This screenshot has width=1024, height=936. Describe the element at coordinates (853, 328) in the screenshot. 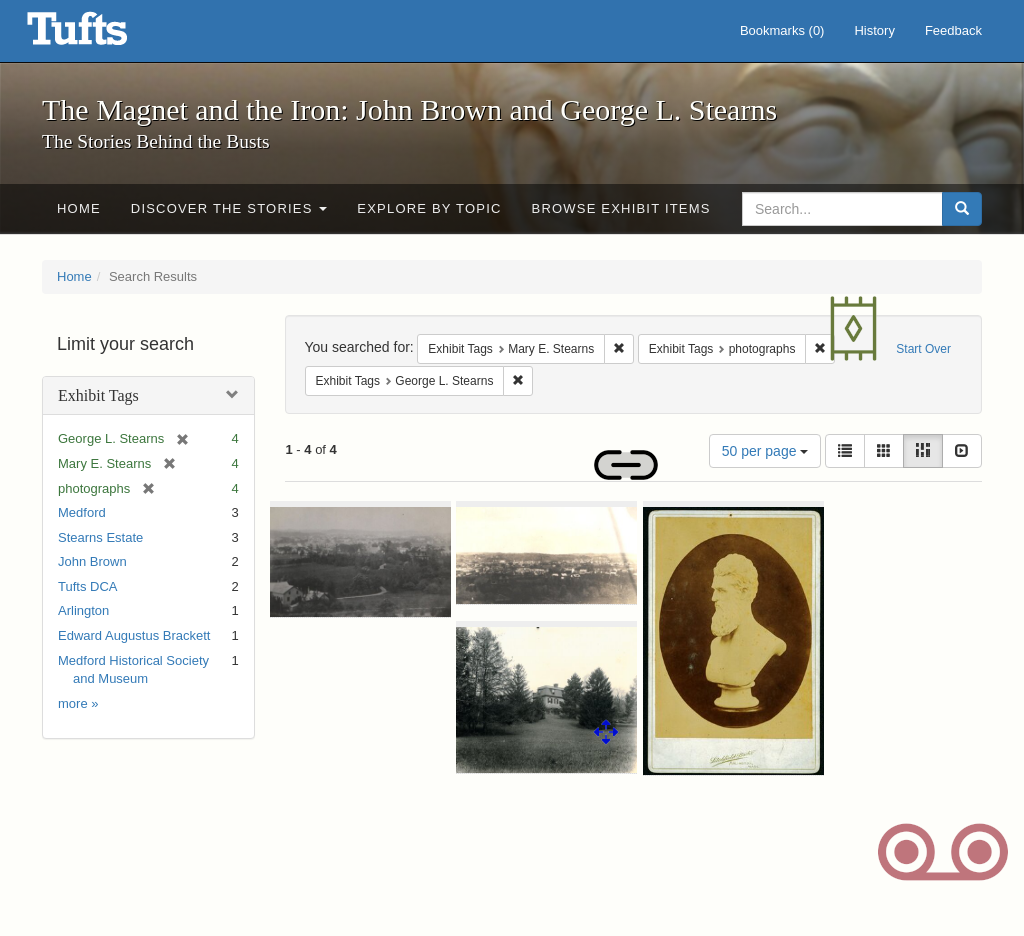

I see `view rug or carpet product` at that location.